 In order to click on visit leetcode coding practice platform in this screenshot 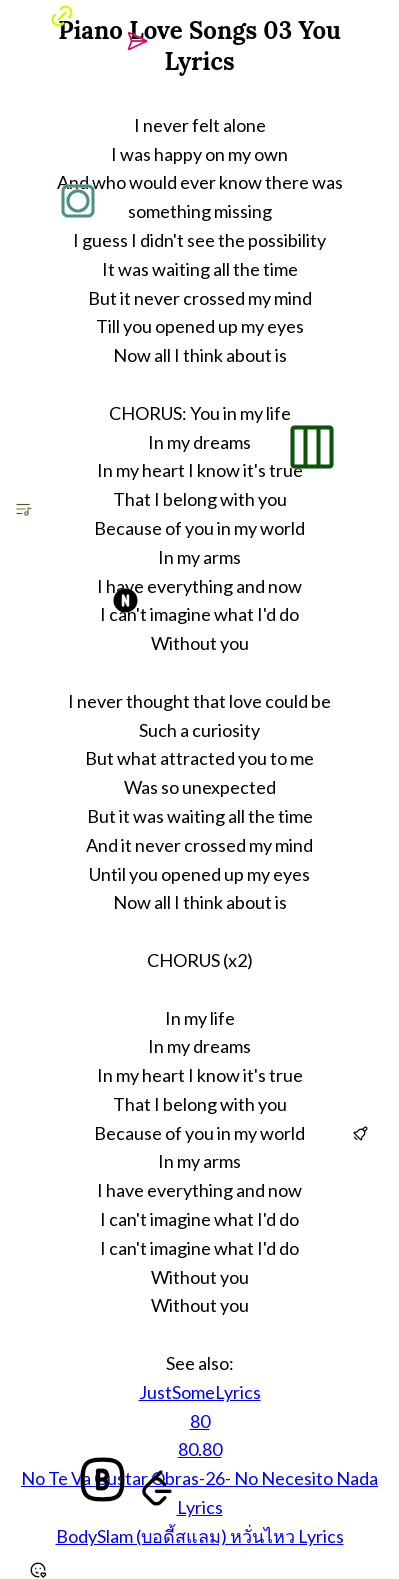, I will do `click(156, 1489)`.